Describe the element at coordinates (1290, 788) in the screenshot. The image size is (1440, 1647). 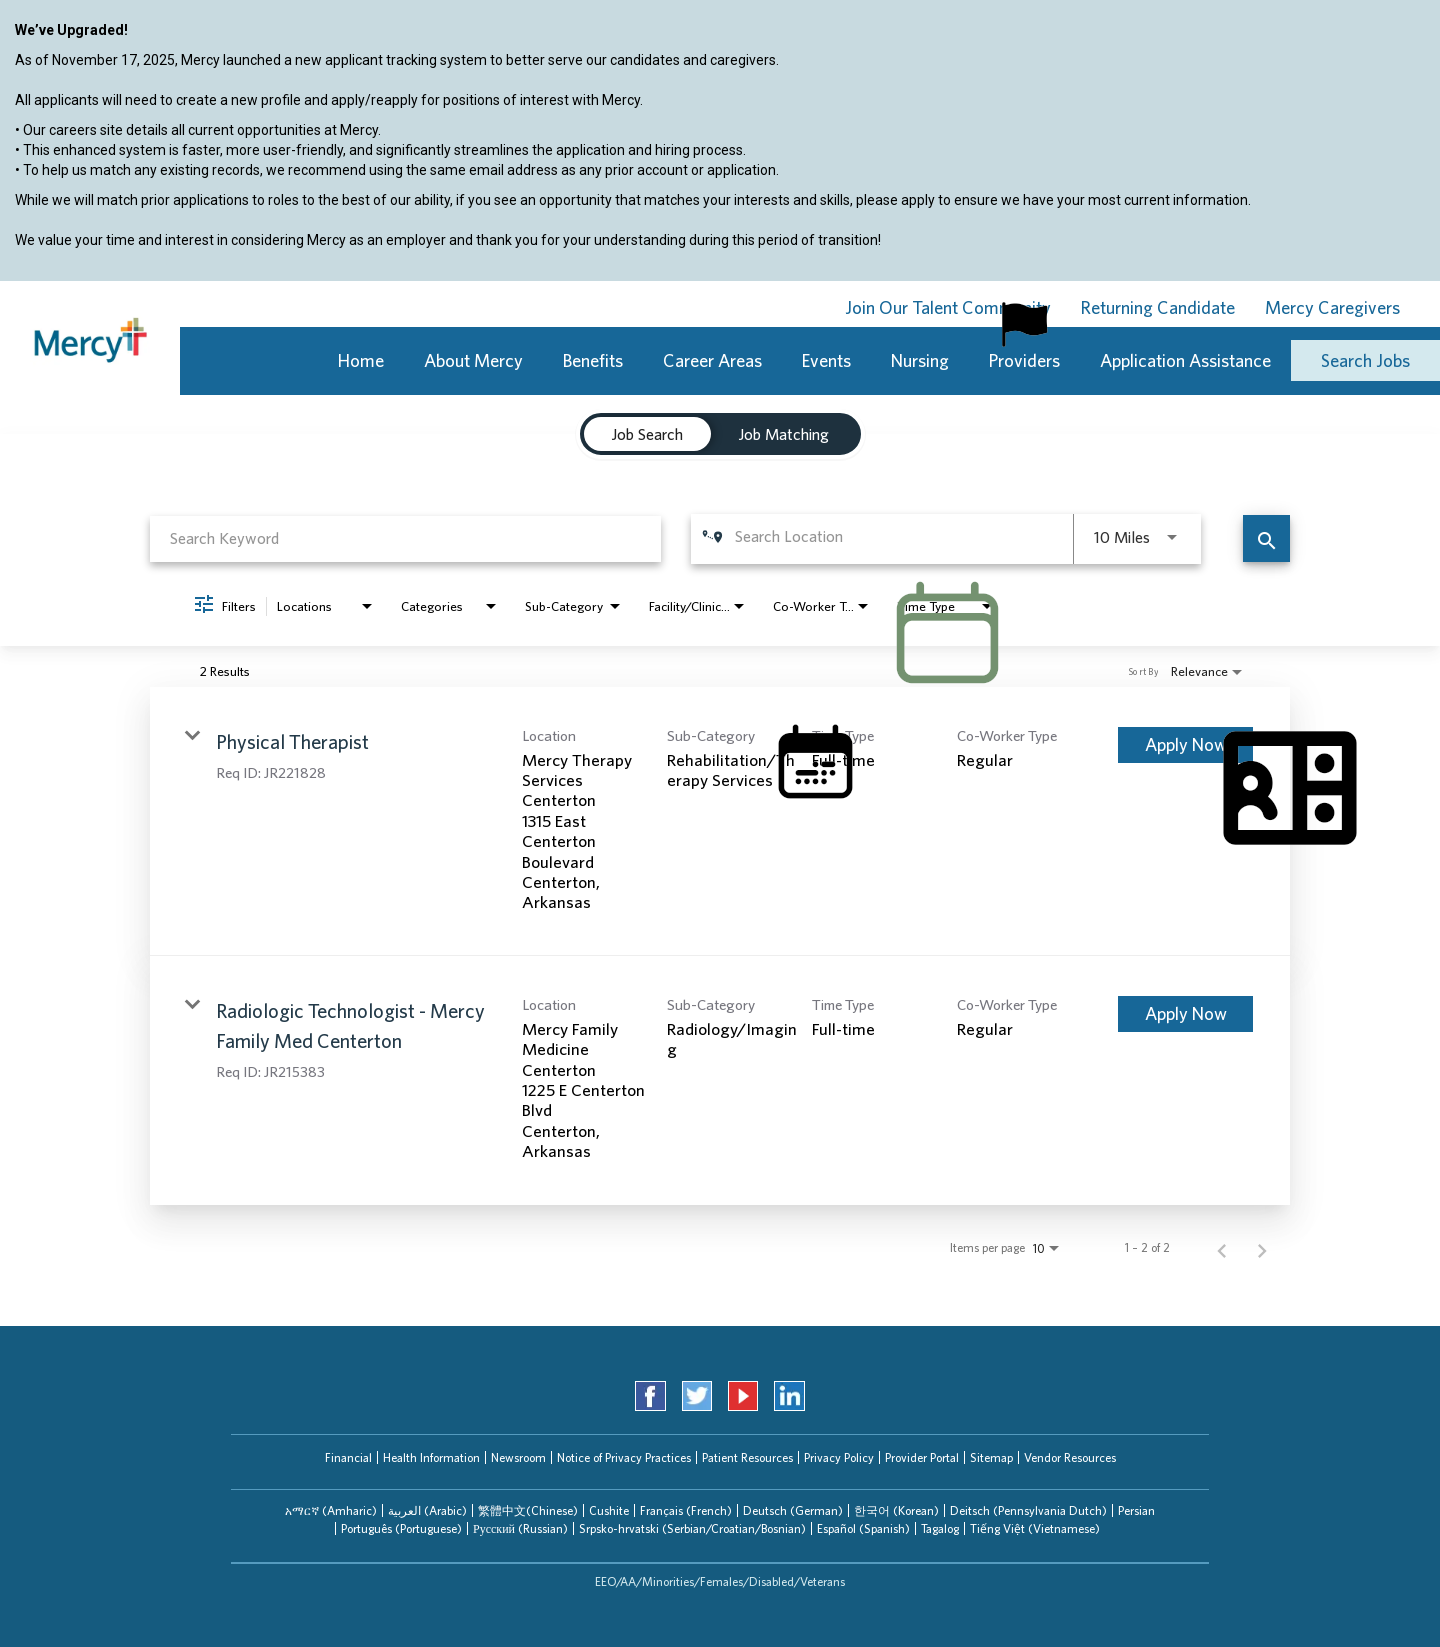
I see `start or join a video conference` at that location.